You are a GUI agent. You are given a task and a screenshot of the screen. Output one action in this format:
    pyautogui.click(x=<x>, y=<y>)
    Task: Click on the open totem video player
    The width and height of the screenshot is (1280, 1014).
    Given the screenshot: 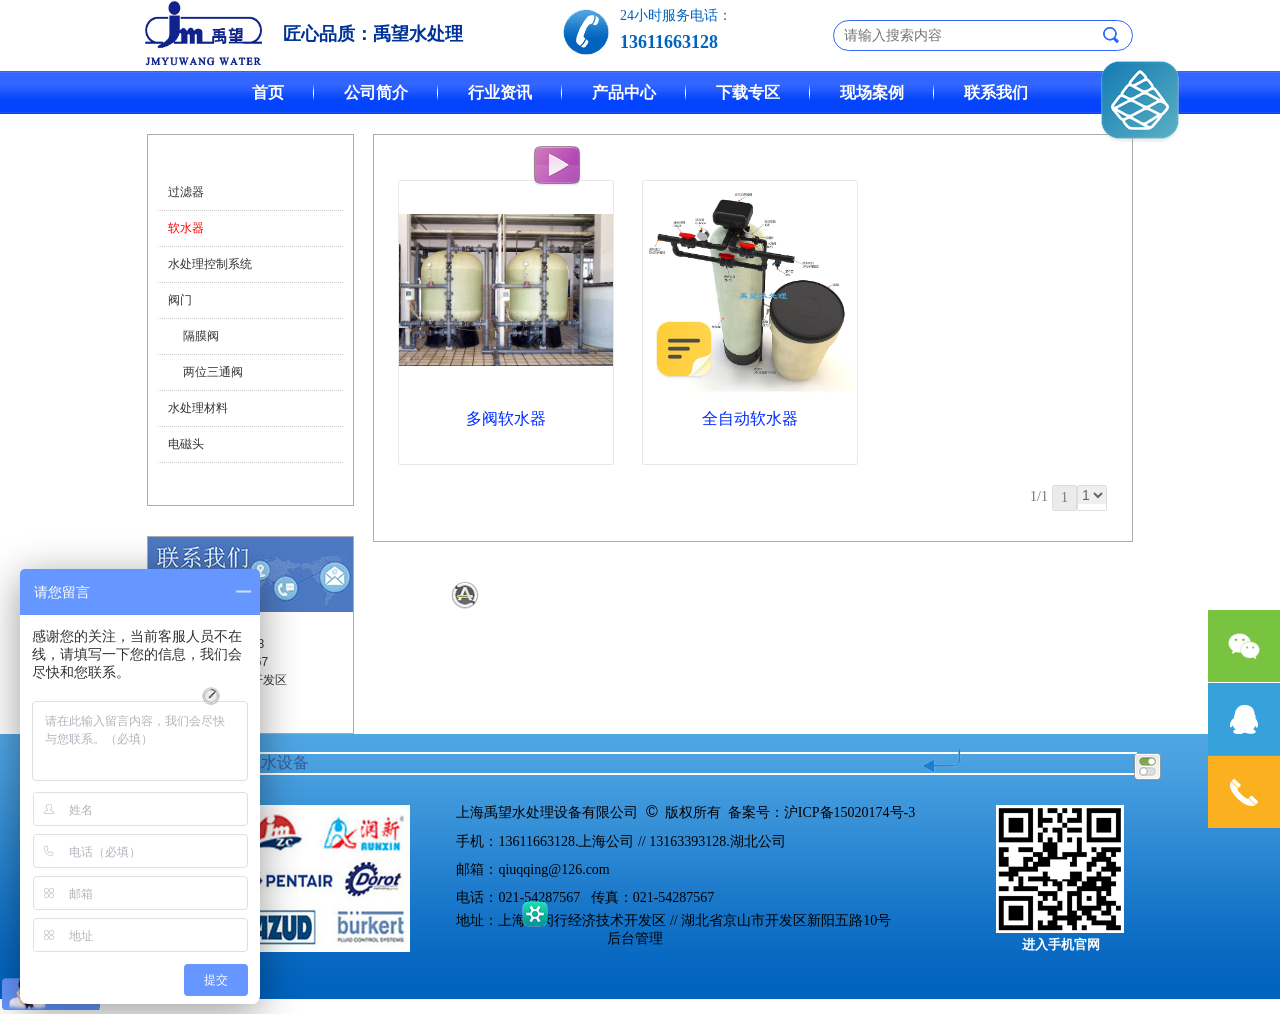 What is the action you would take?
    pyautogui.click(x=557, y=165)
    